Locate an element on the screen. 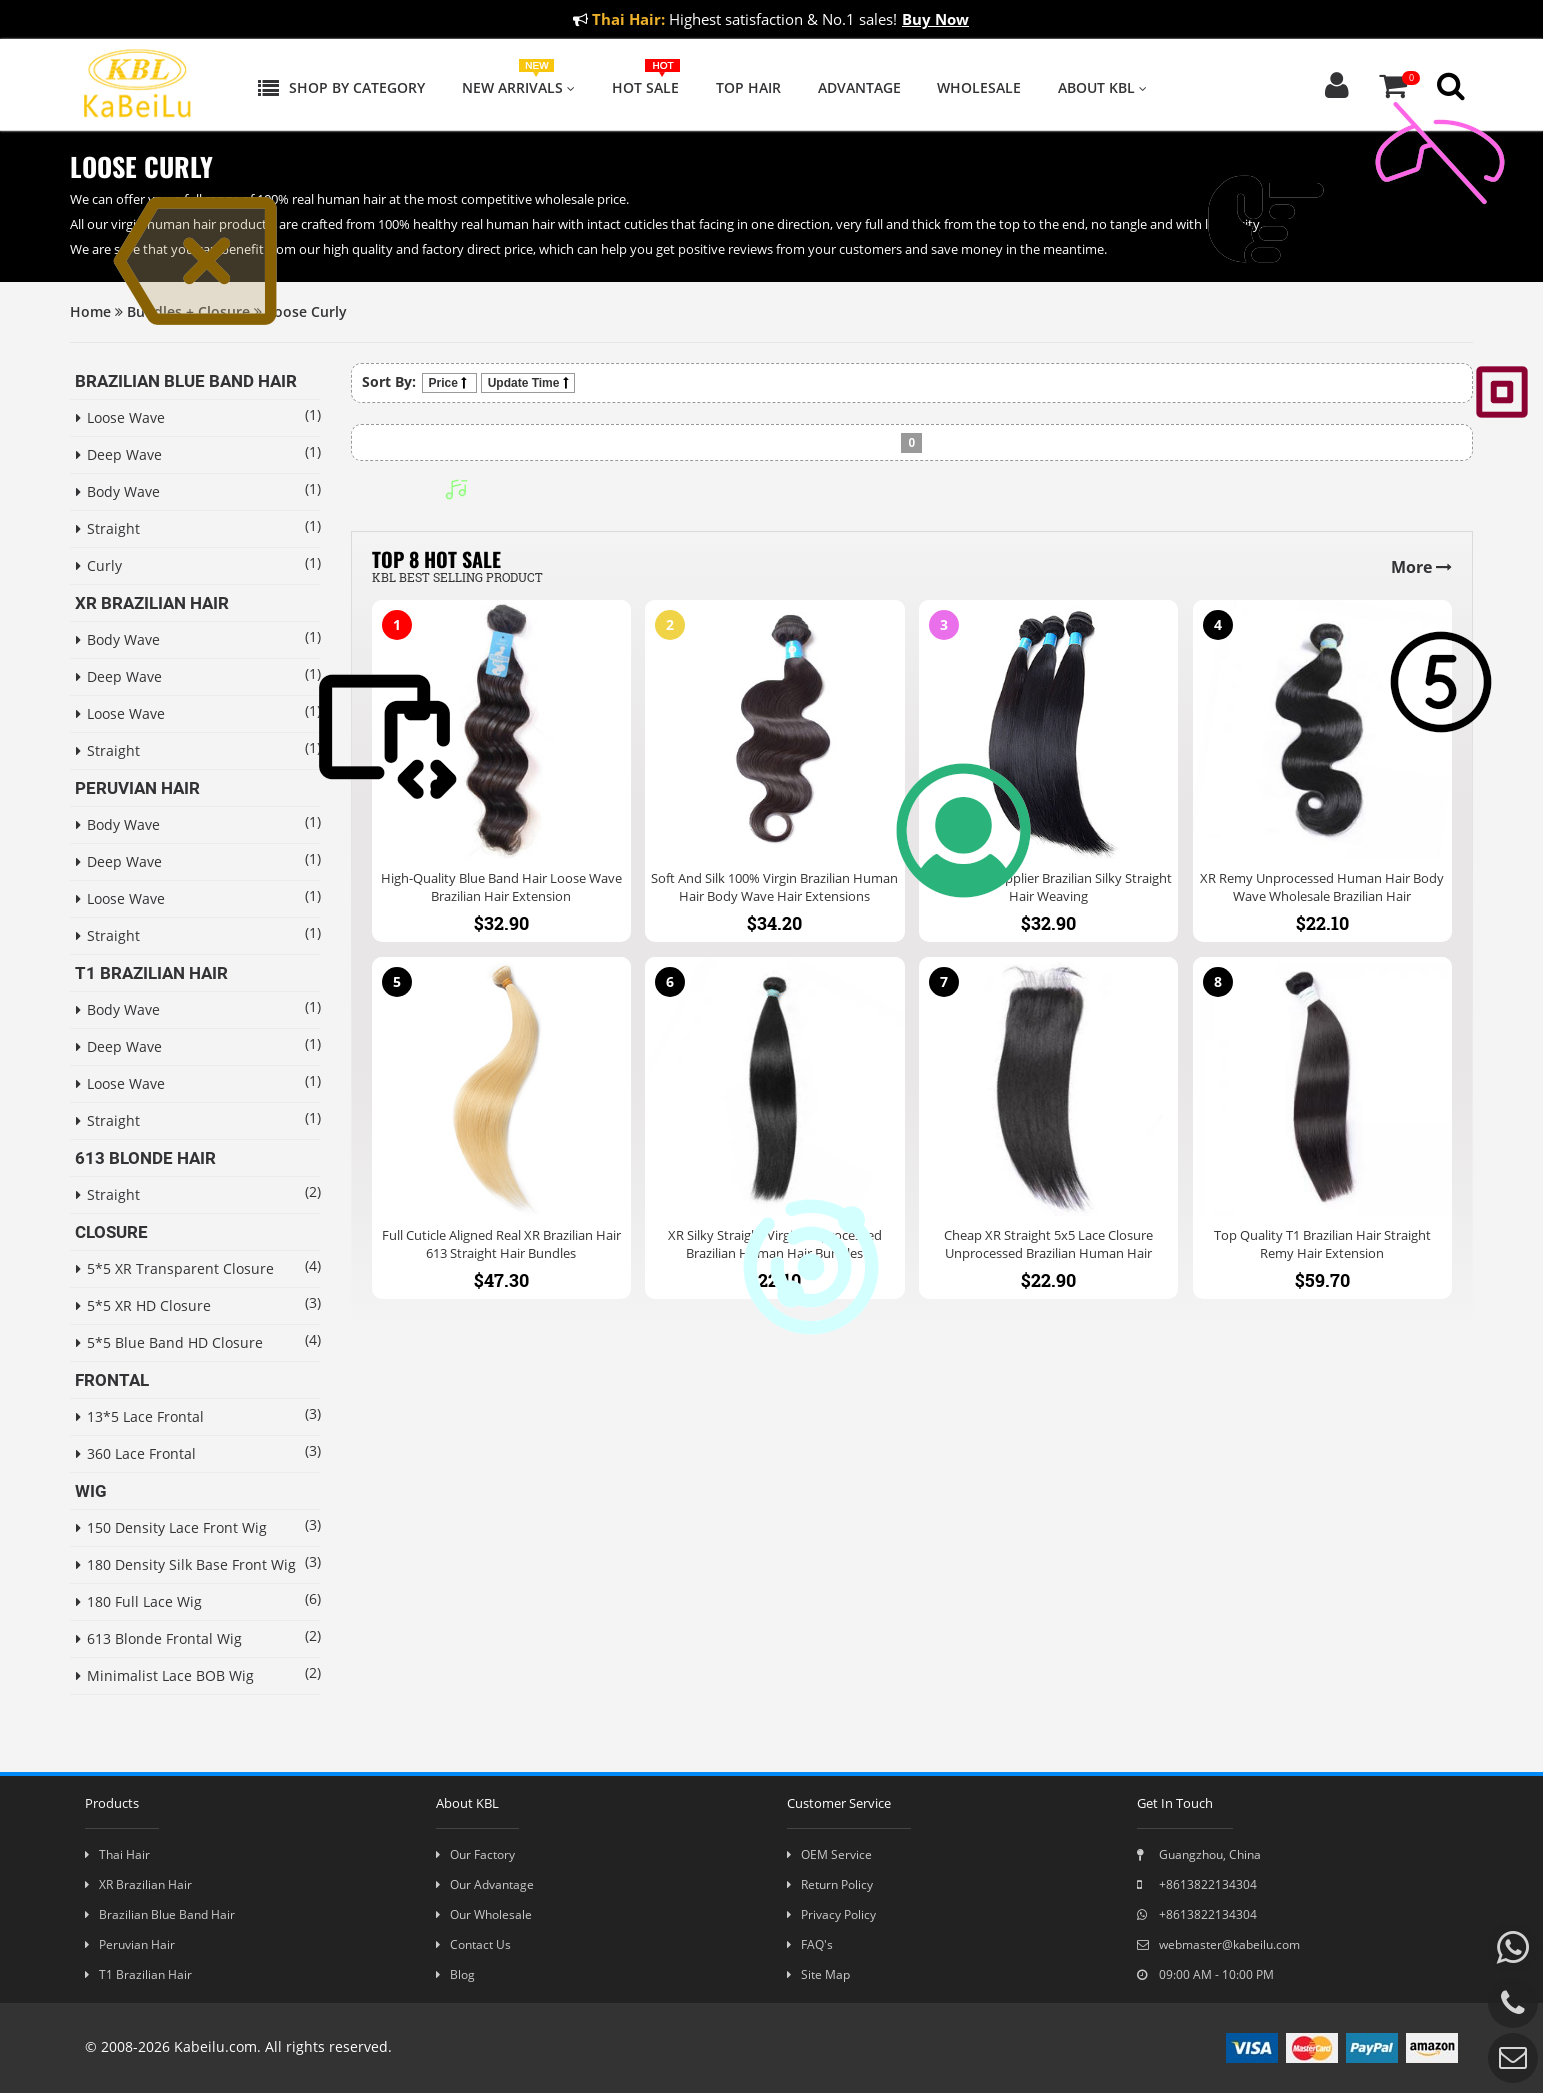 The image size is (1543, 2093). remove a song from playlist is located at coordinates (457, 489).